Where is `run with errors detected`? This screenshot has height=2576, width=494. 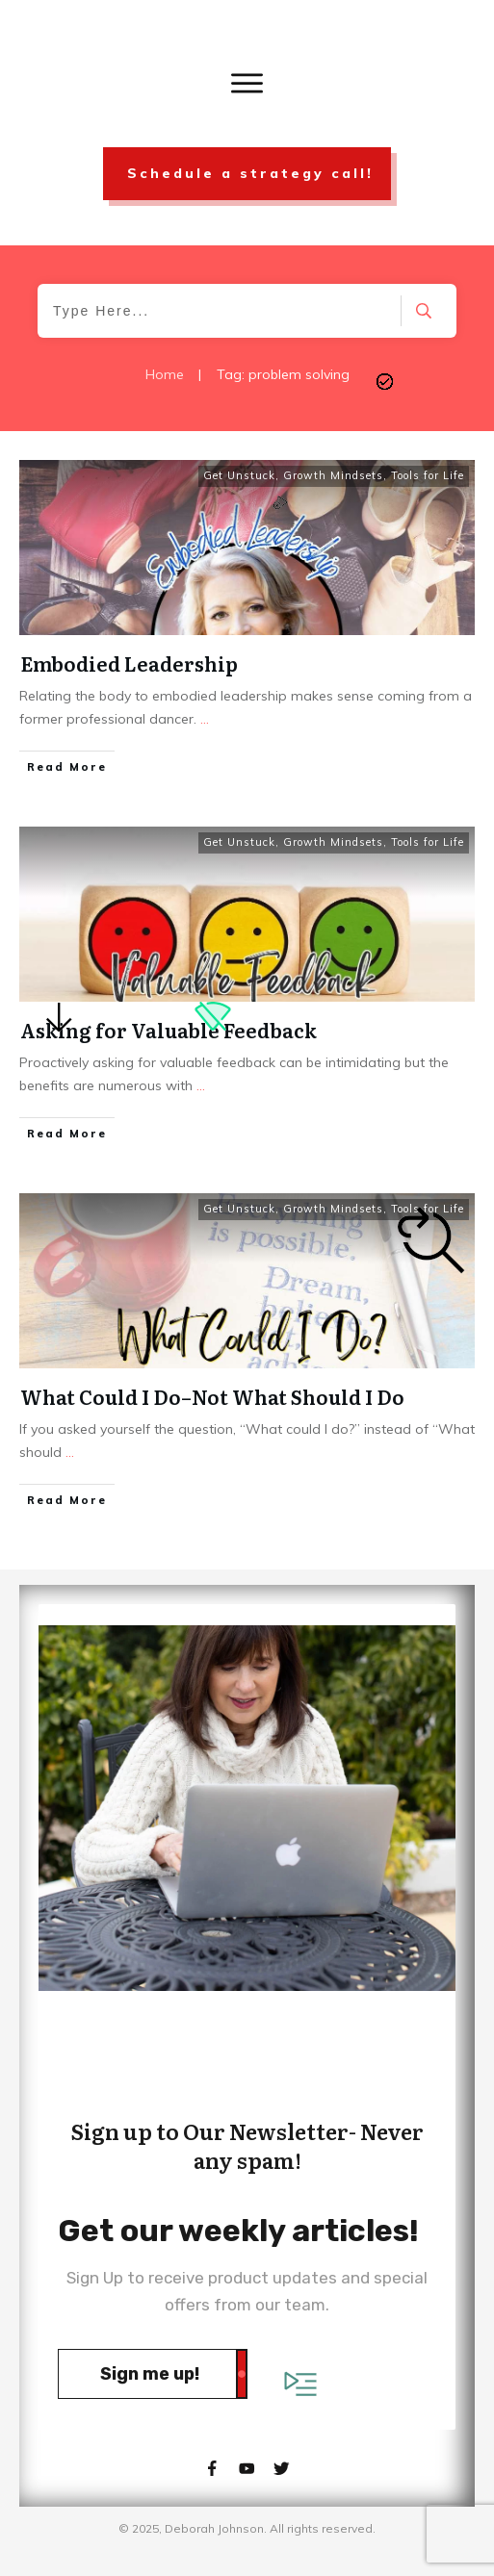
run with errors detected is located at coordinates (280, 501).